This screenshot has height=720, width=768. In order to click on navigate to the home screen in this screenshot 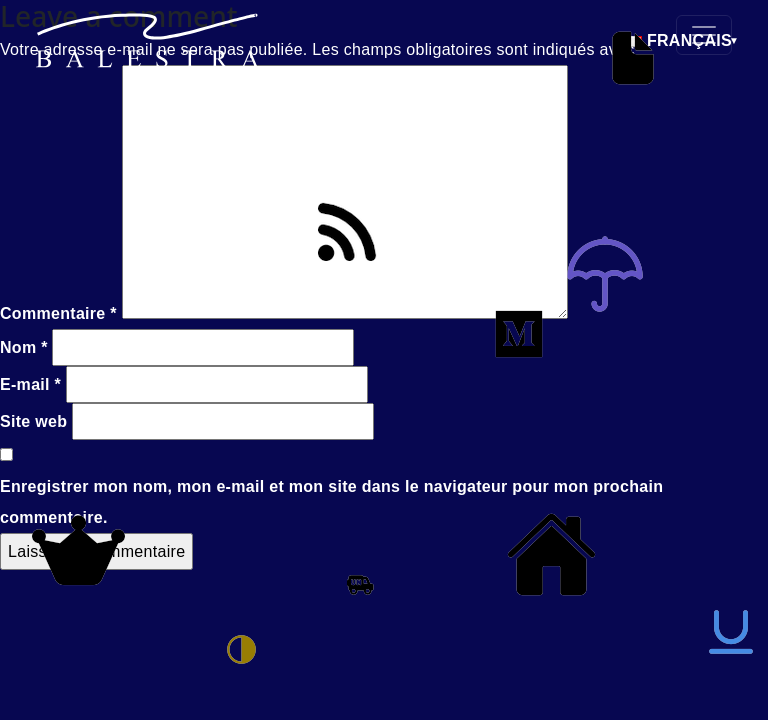, I will do `click(551, 554)`.